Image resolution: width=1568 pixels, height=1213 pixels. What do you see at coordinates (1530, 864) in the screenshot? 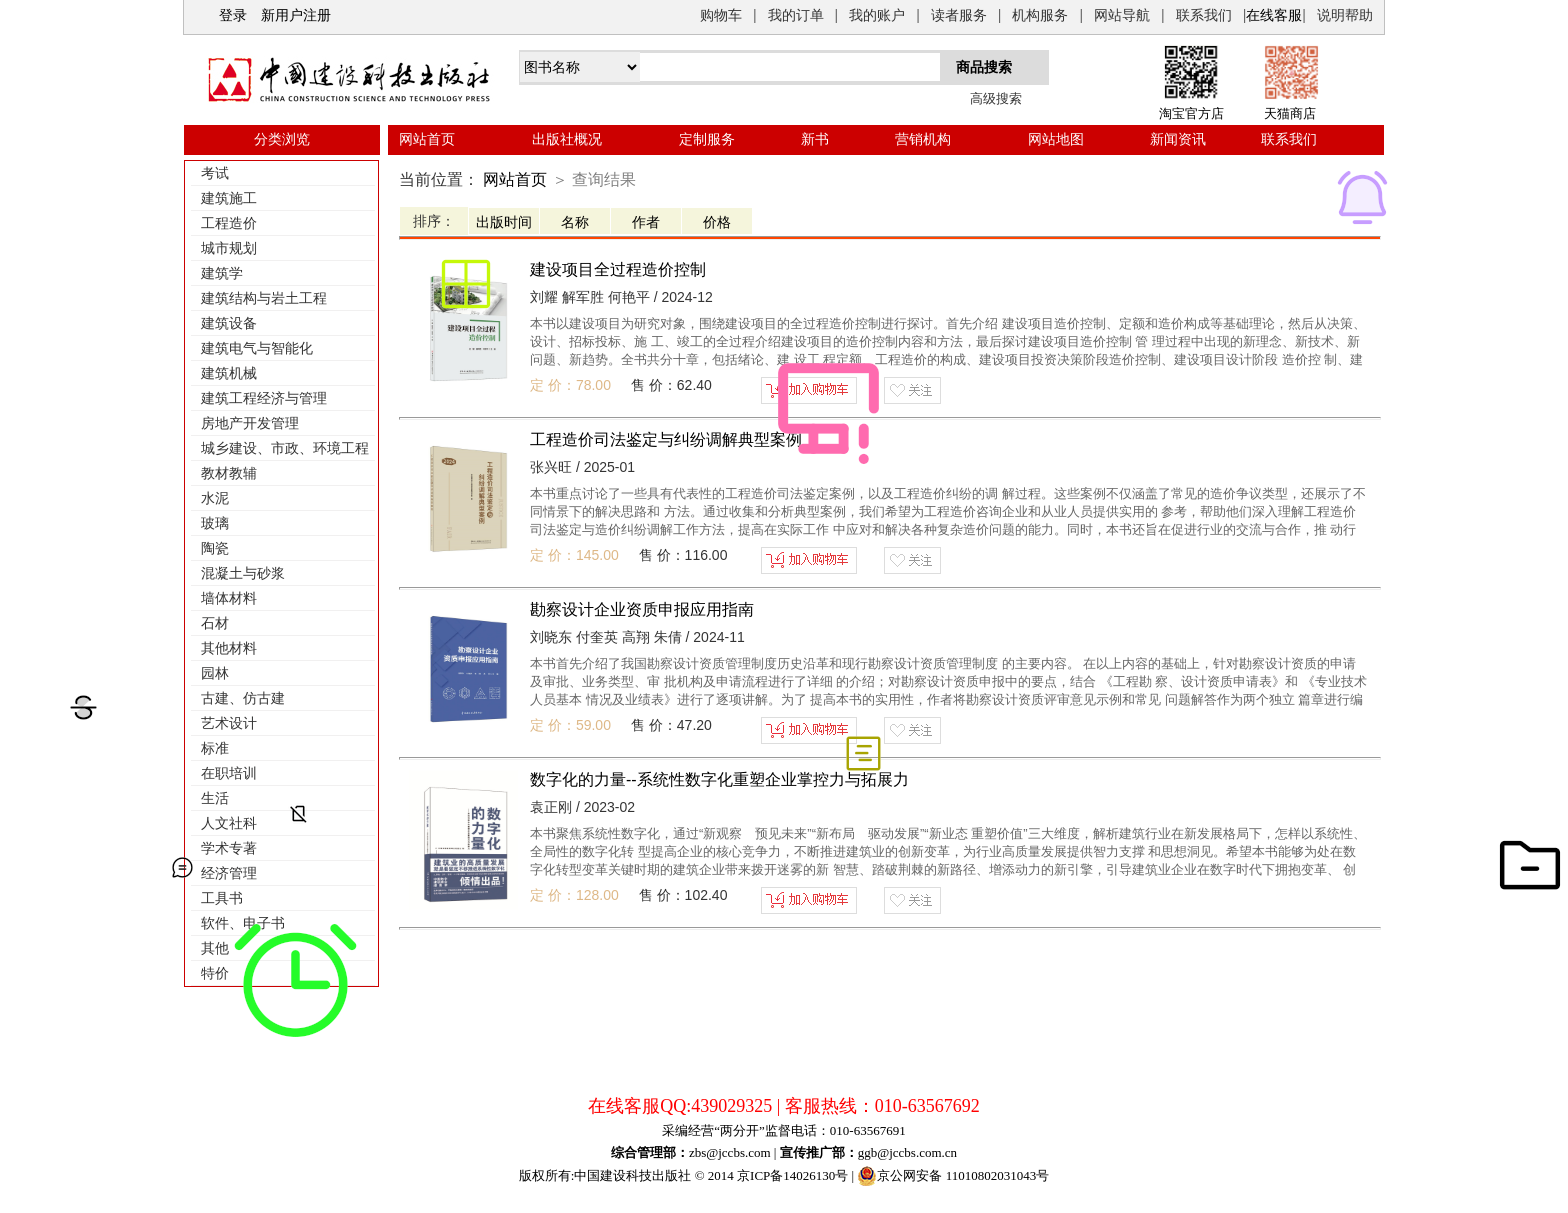
I see `remove a folder` at bounding box center [1530, 864].